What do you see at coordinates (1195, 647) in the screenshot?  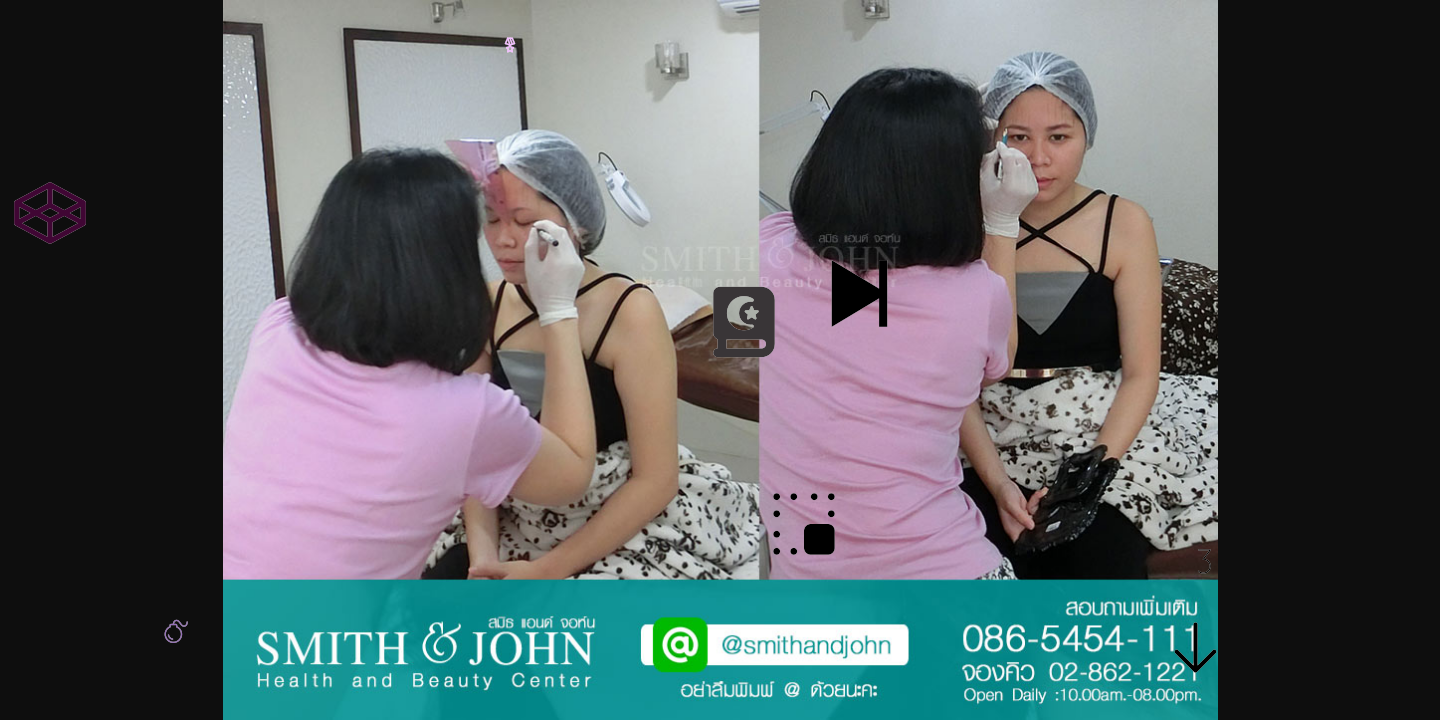 I see `scroll down or view more content` at bounding box center [1195, 647].